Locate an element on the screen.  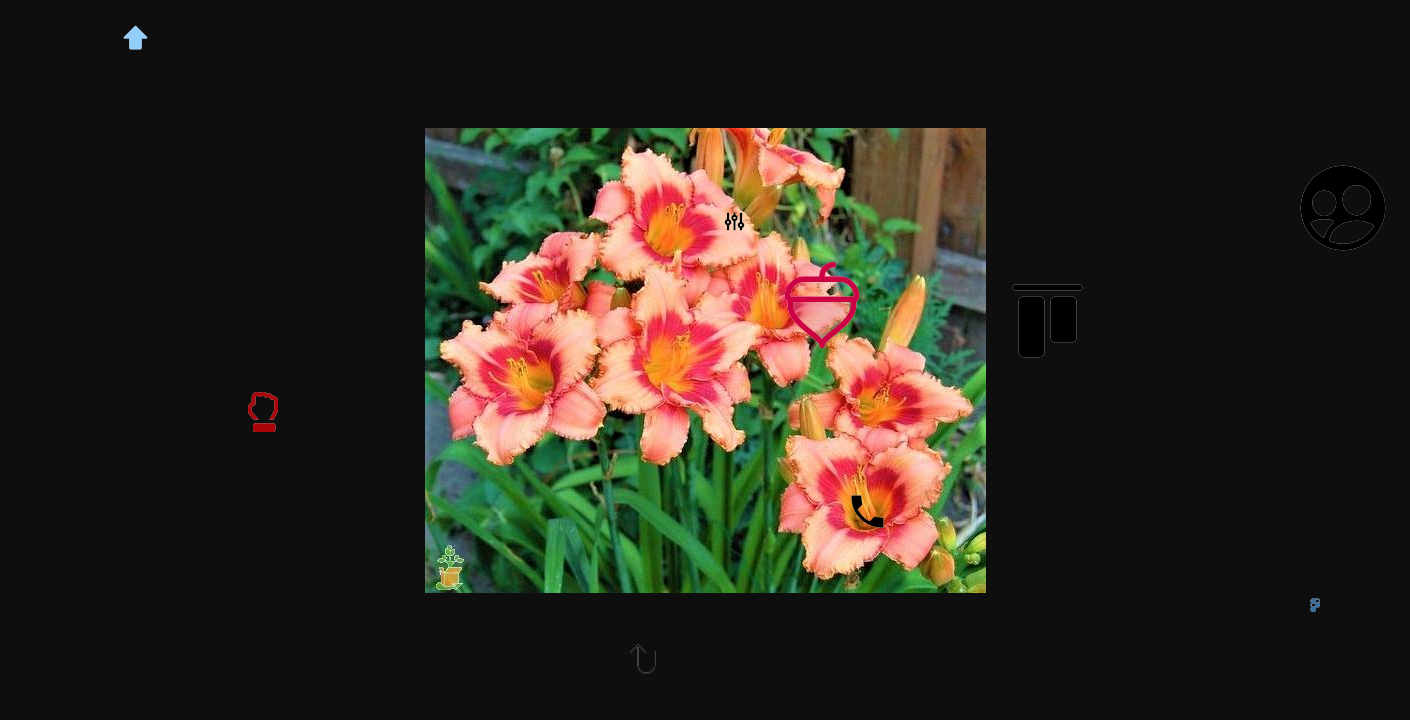
adjust settings or preferences is located at coordinates (734, 221).